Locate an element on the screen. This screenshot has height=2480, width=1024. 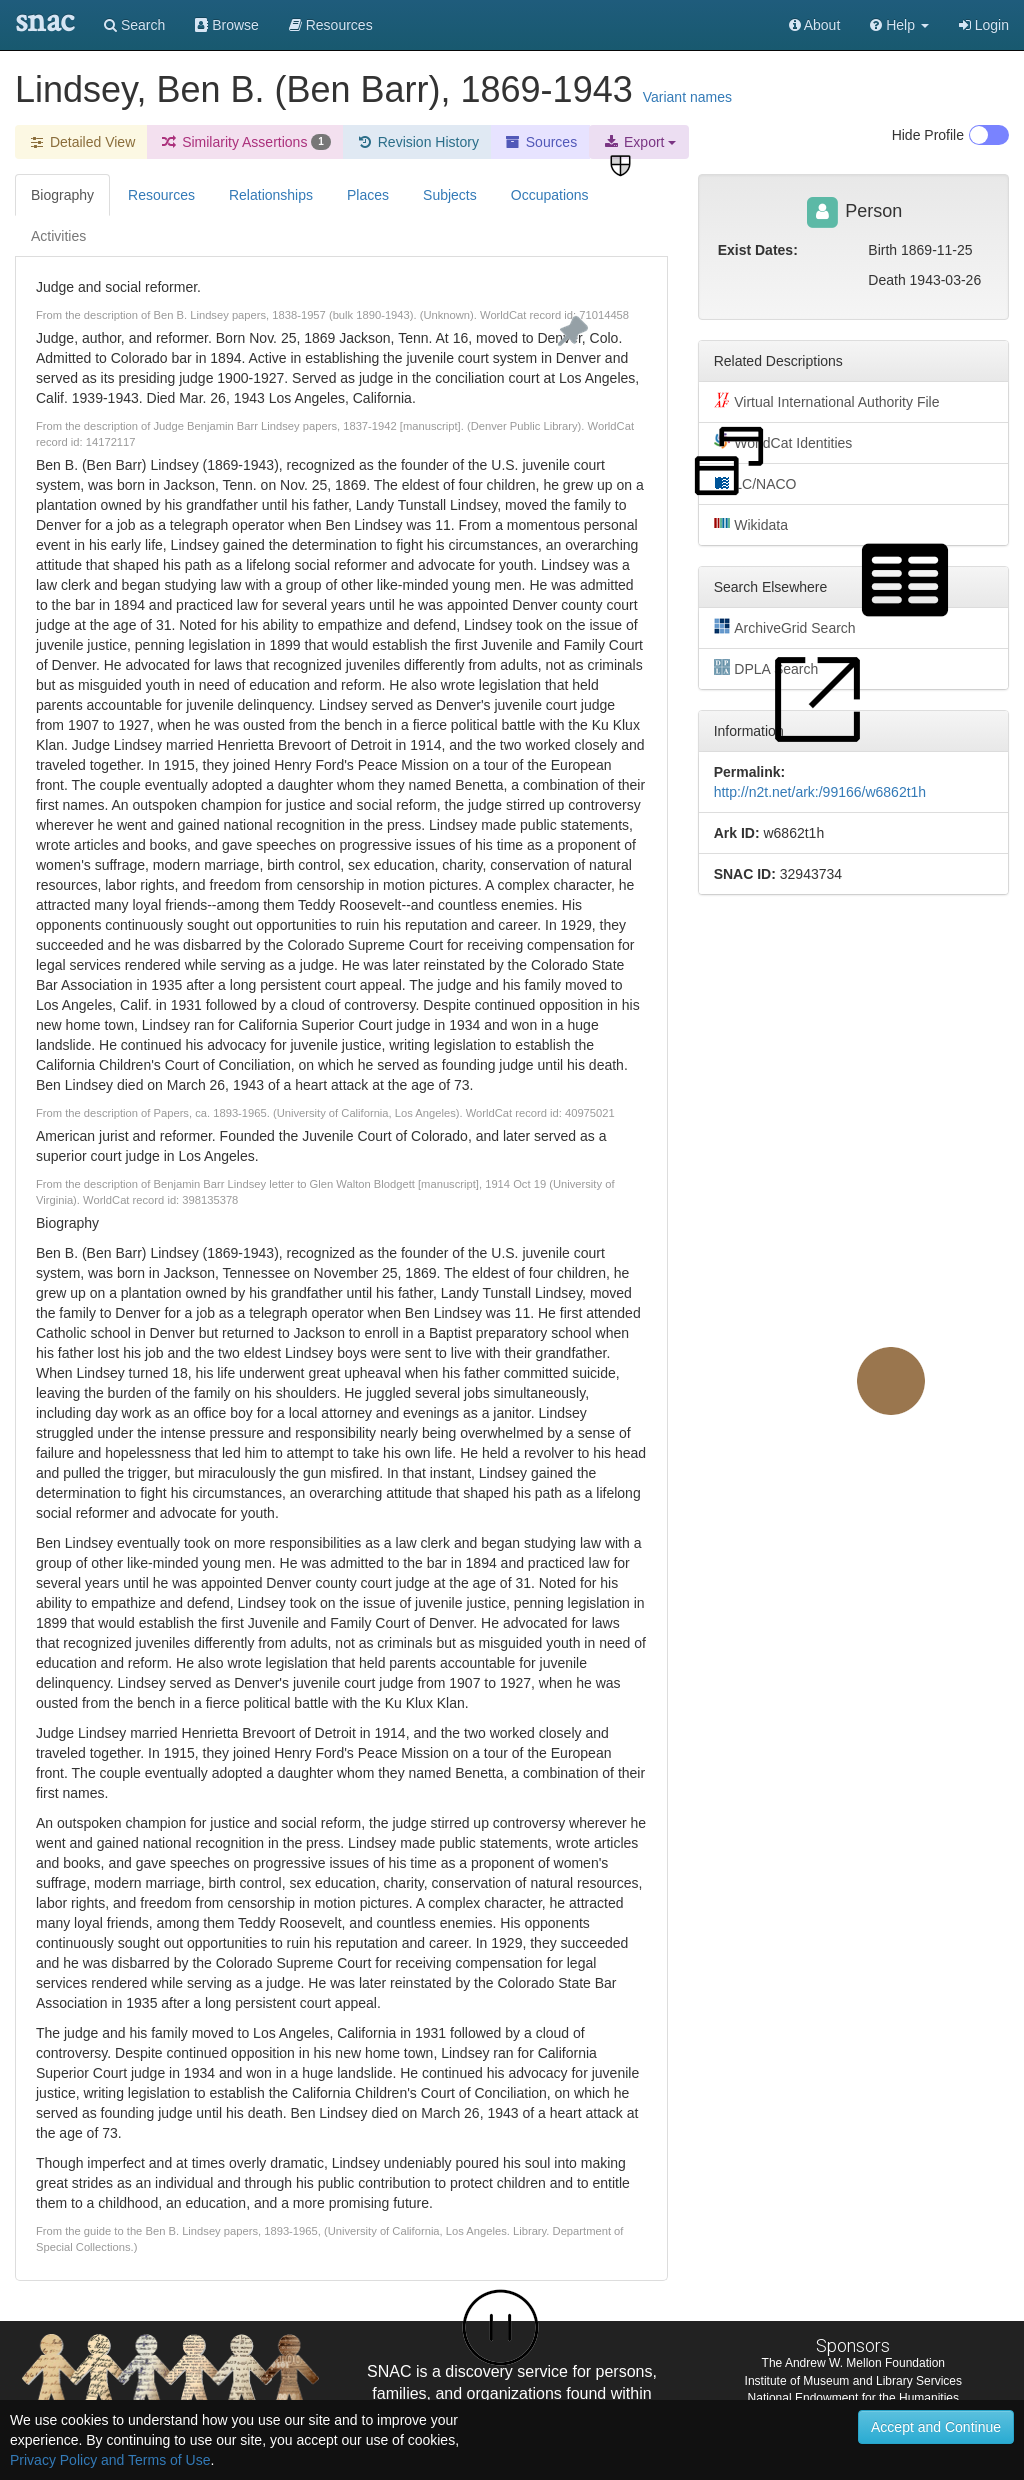
security or protection status indicator is located at coordinates (620, 164).